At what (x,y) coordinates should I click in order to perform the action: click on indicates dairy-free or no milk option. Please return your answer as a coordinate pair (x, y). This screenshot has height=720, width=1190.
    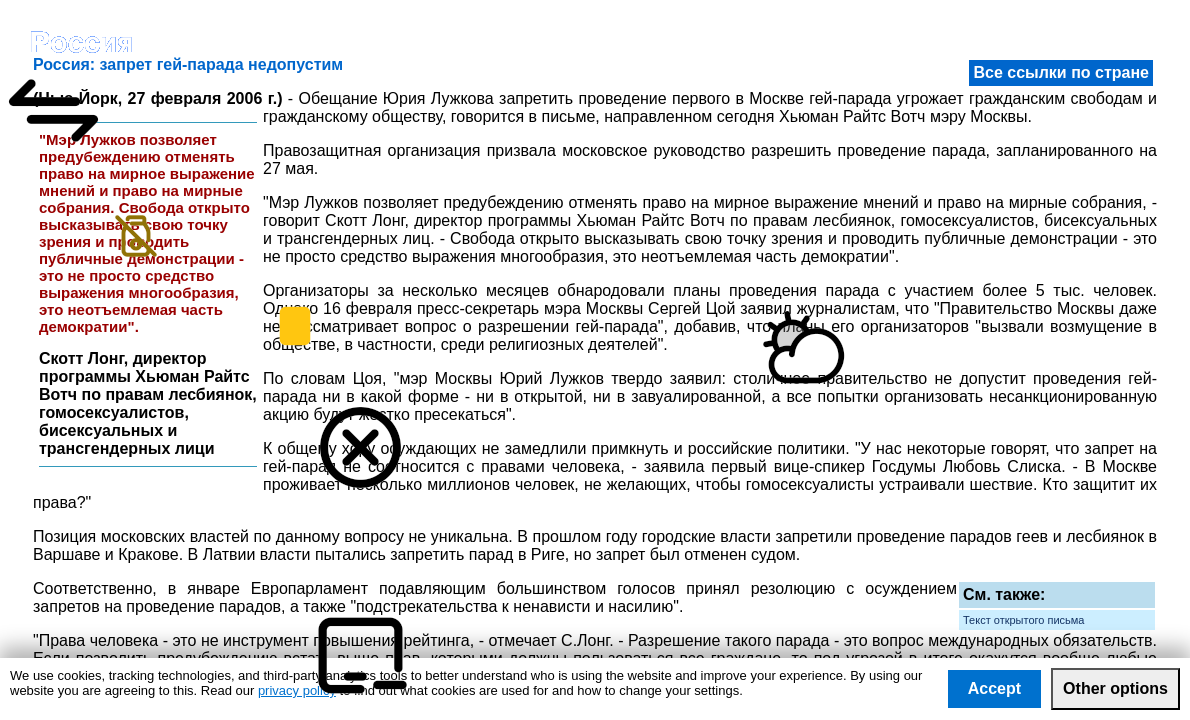
    Looking at the image, I should click on (136, 236).